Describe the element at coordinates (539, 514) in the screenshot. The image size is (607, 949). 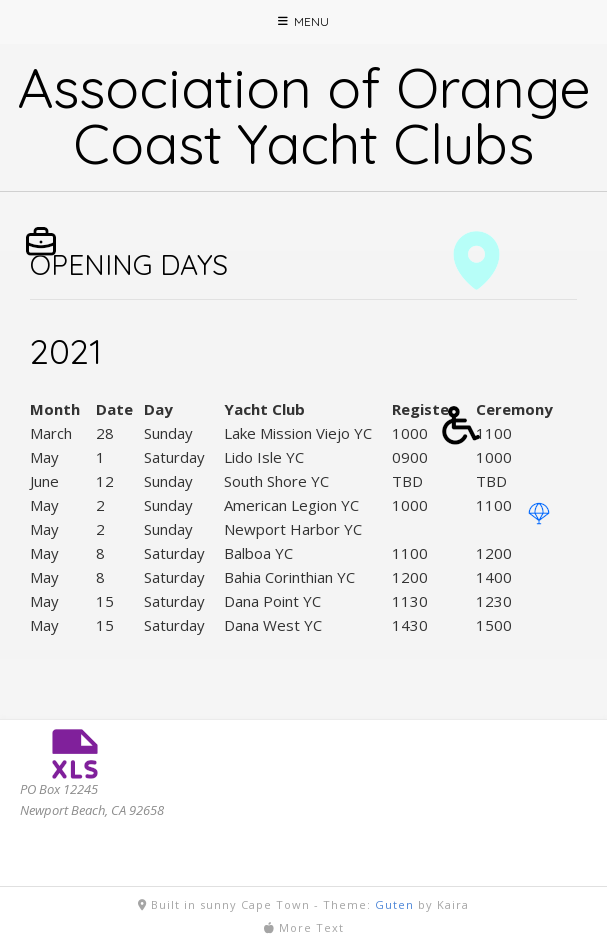
I see `access airdrop or file drop feature` at that location.